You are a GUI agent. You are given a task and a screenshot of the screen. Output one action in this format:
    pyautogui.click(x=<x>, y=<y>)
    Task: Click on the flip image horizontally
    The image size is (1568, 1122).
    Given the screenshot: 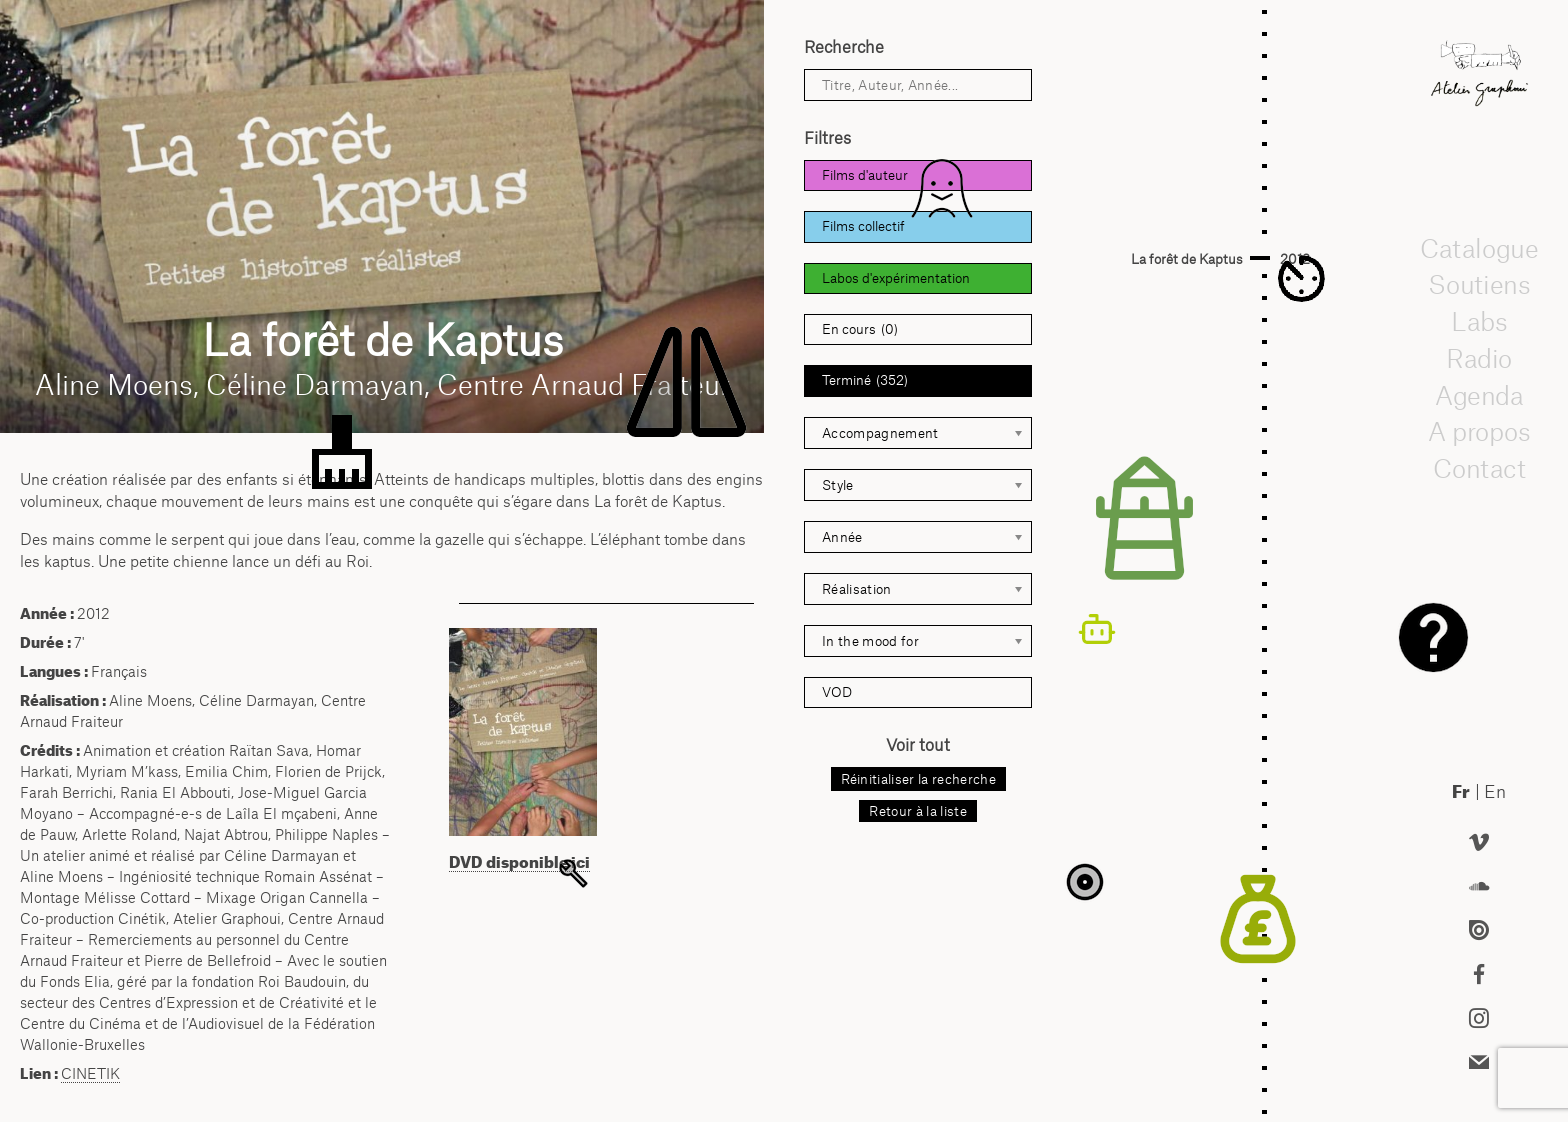 What is the action you would take?
    pyautogui.click(x=686, y=386)
    